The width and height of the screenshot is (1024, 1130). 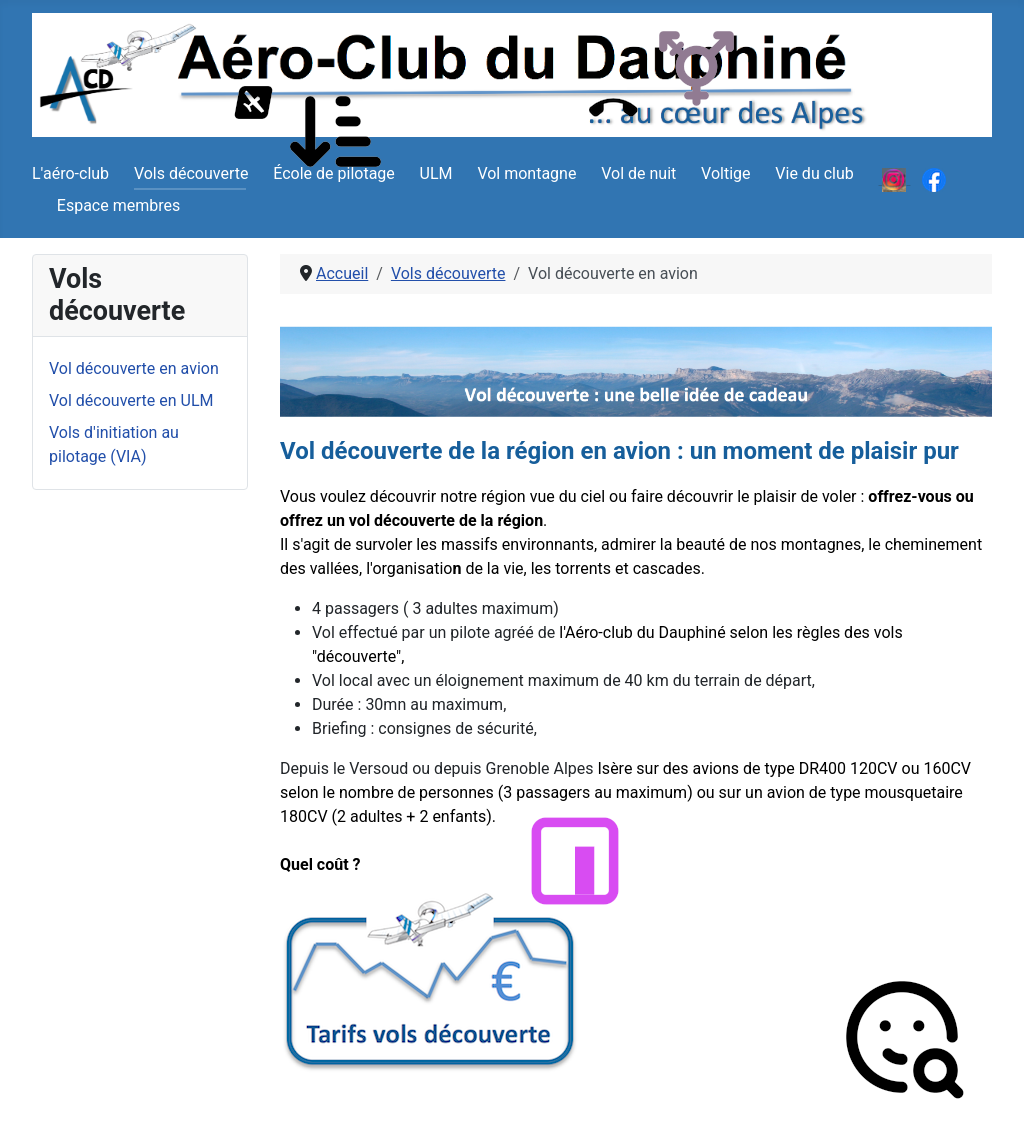 I want to click on avianex brand logo, so click(x=253, y=102).